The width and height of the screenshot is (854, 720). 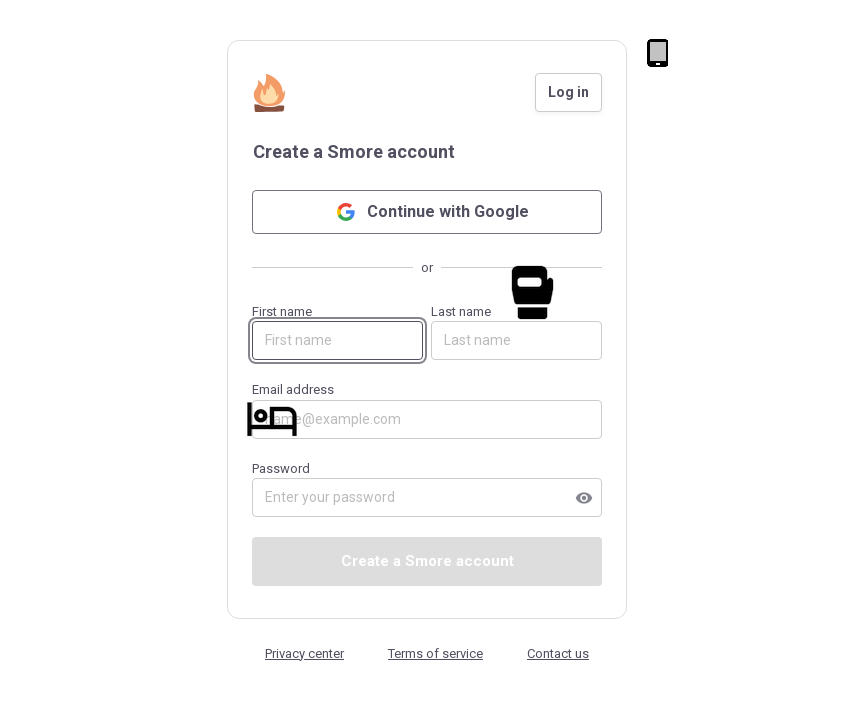 What do you see at coordinates (532, 292) in the screenshot?
I see `access martial arts or combat sports content` at bounding box center [532, 292].